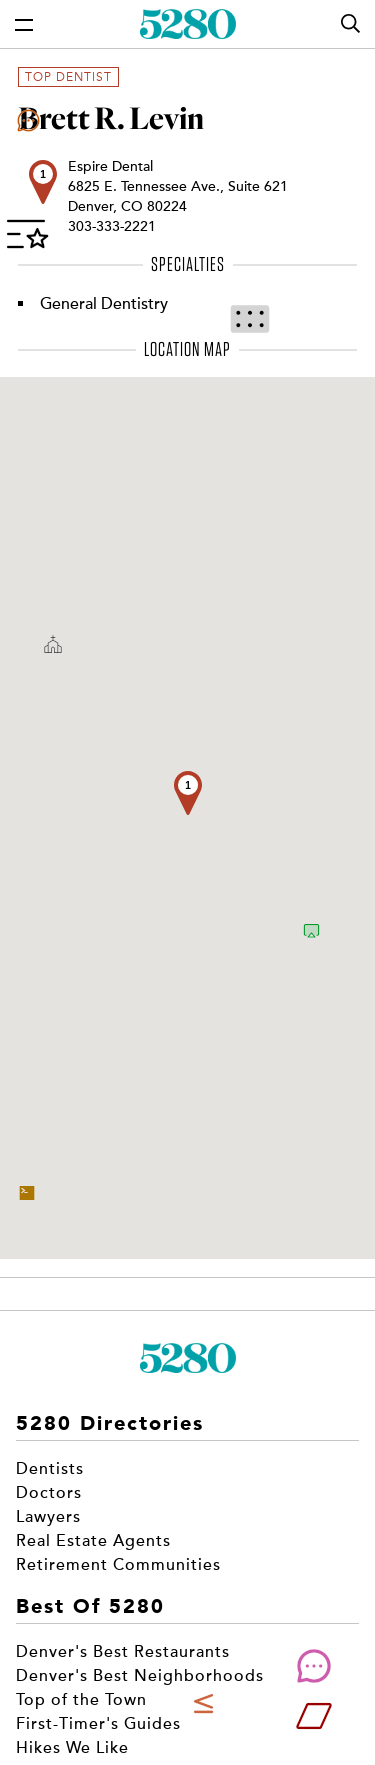 This screenshot has height=1765, width=375. I want to click on view your favorites list, so click(26, 234).